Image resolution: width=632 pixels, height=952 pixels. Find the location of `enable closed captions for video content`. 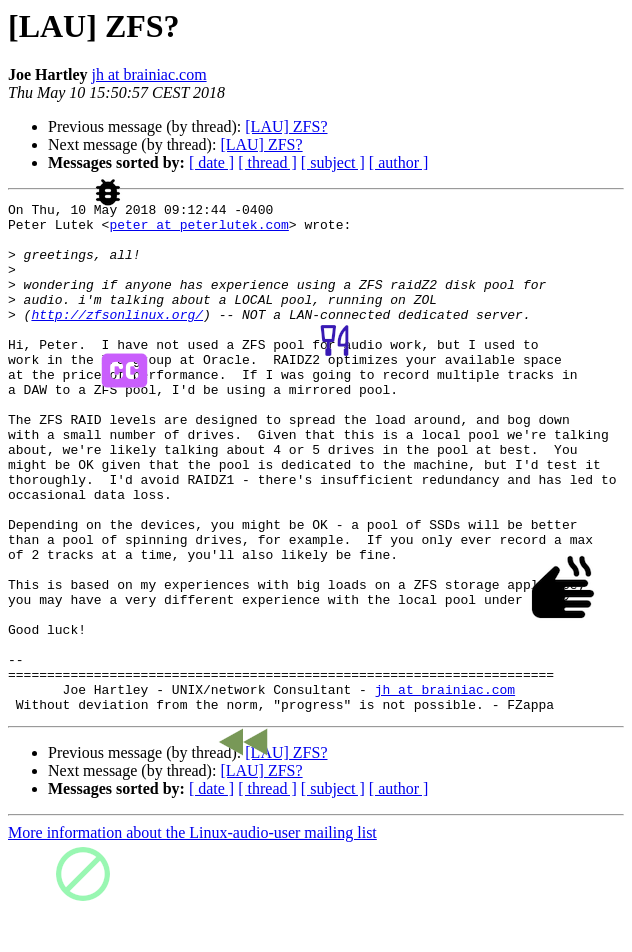

enable closed captions for video content is located at coordinates (124, 370).